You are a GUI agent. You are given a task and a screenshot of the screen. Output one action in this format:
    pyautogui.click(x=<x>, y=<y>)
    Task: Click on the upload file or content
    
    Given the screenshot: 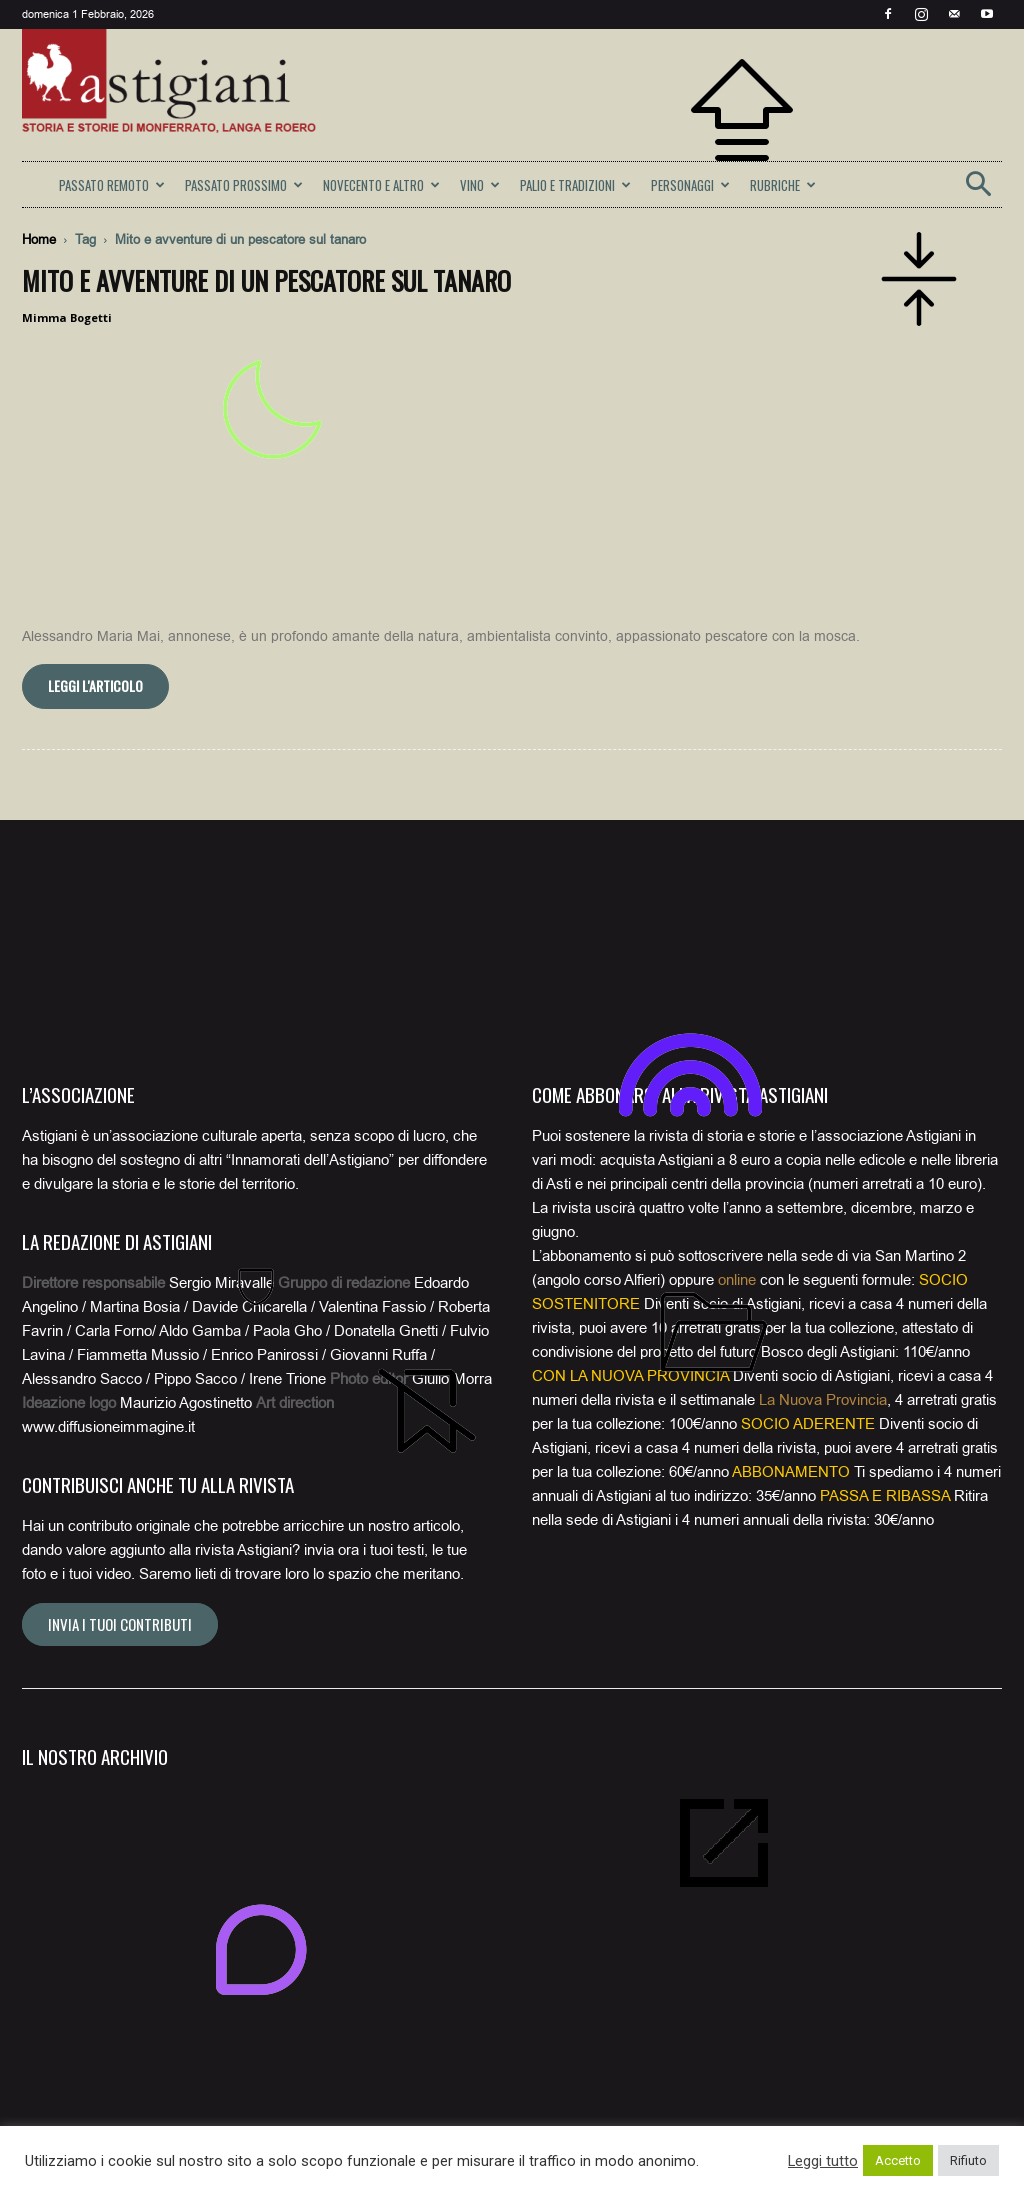 What is the action you would take?
    pyautogui.click(x=742, y=114)
    